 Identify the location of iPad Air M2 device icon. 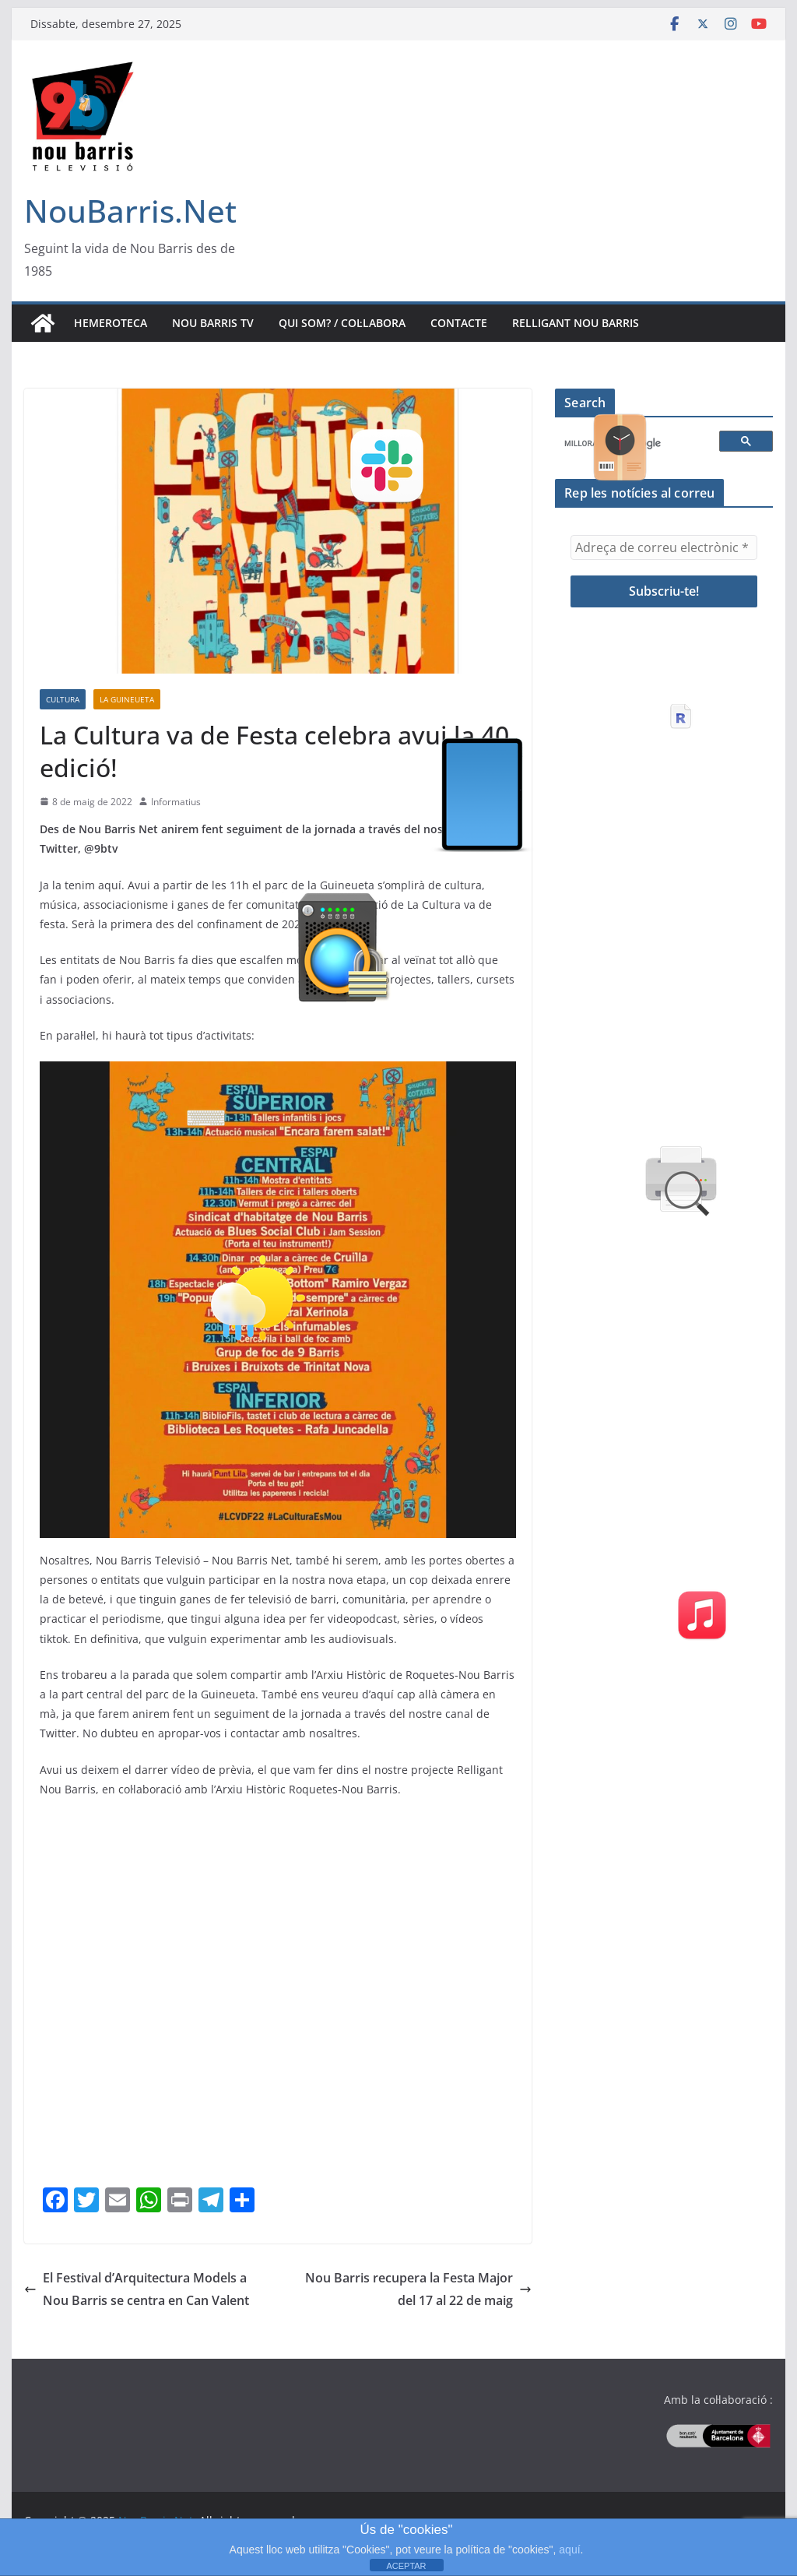
(482, 795).